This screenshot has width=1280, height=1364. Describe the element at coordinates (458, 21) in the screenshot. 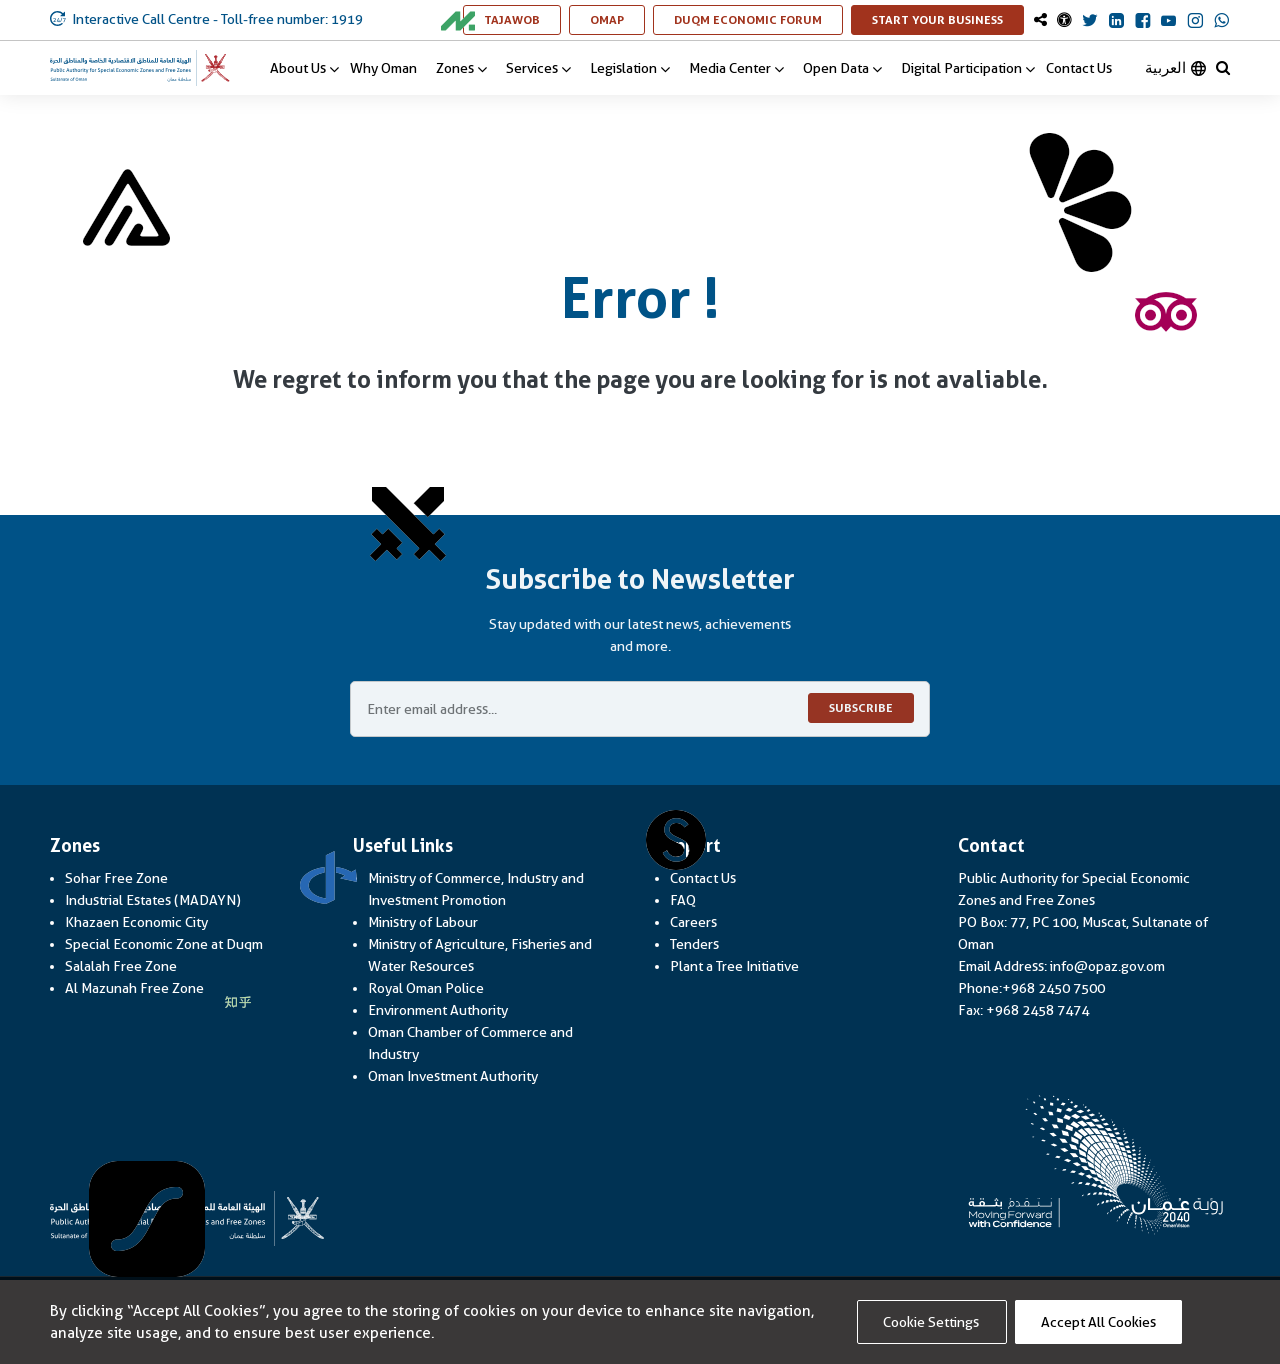

I see `meizu brand logo` at that location.